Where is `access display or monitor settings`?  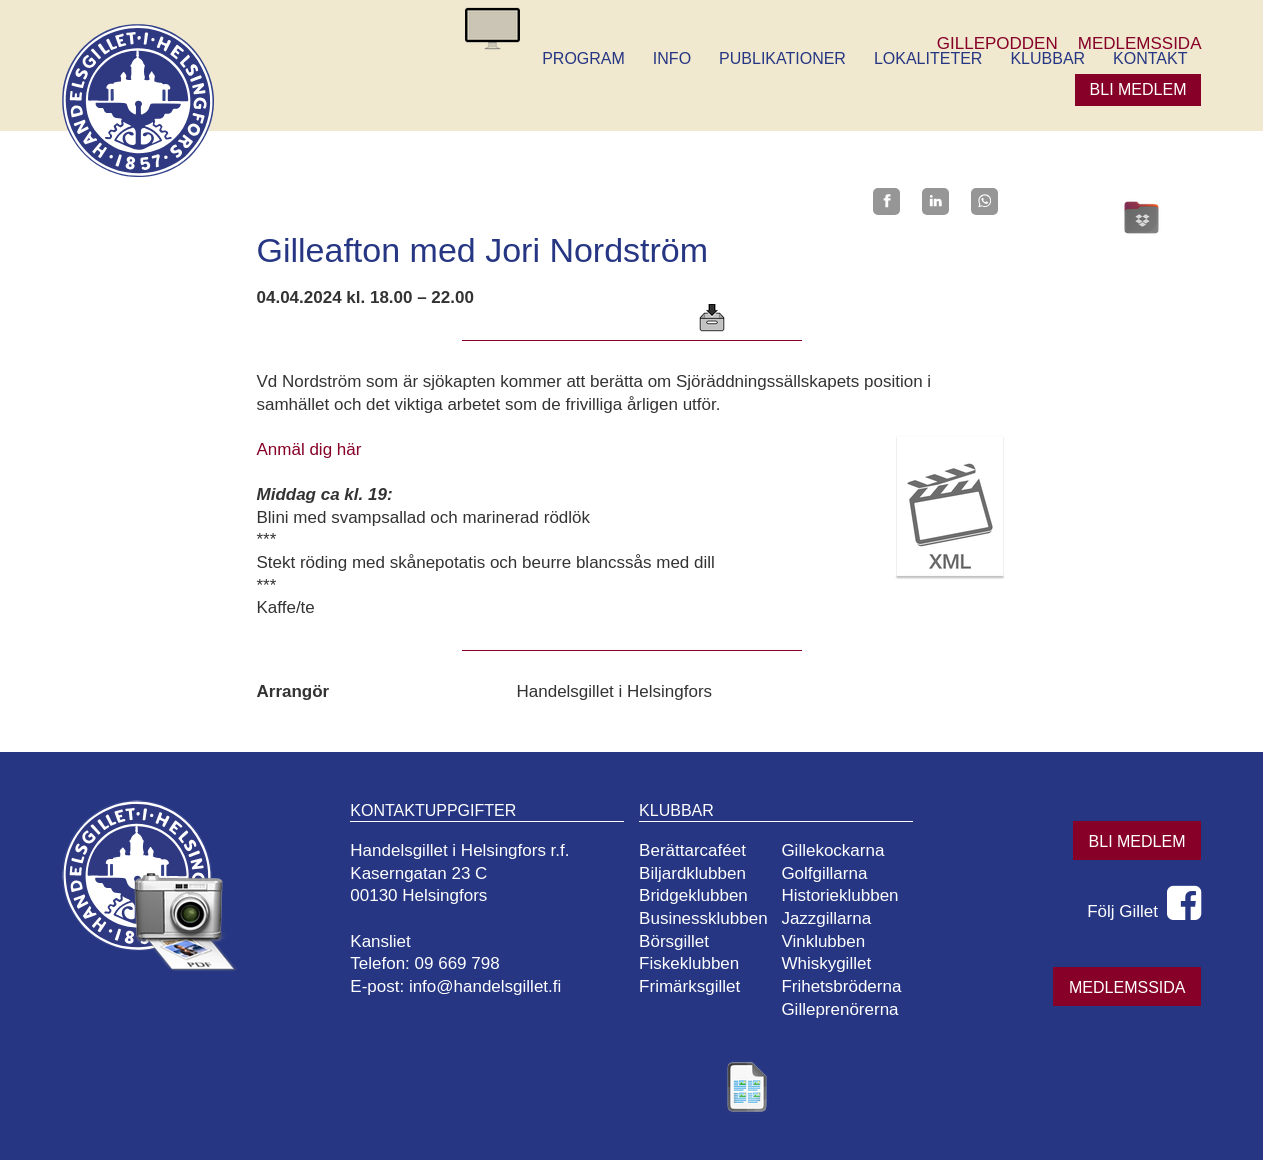
access display or monitor settings is located at coordinates (492, 28).